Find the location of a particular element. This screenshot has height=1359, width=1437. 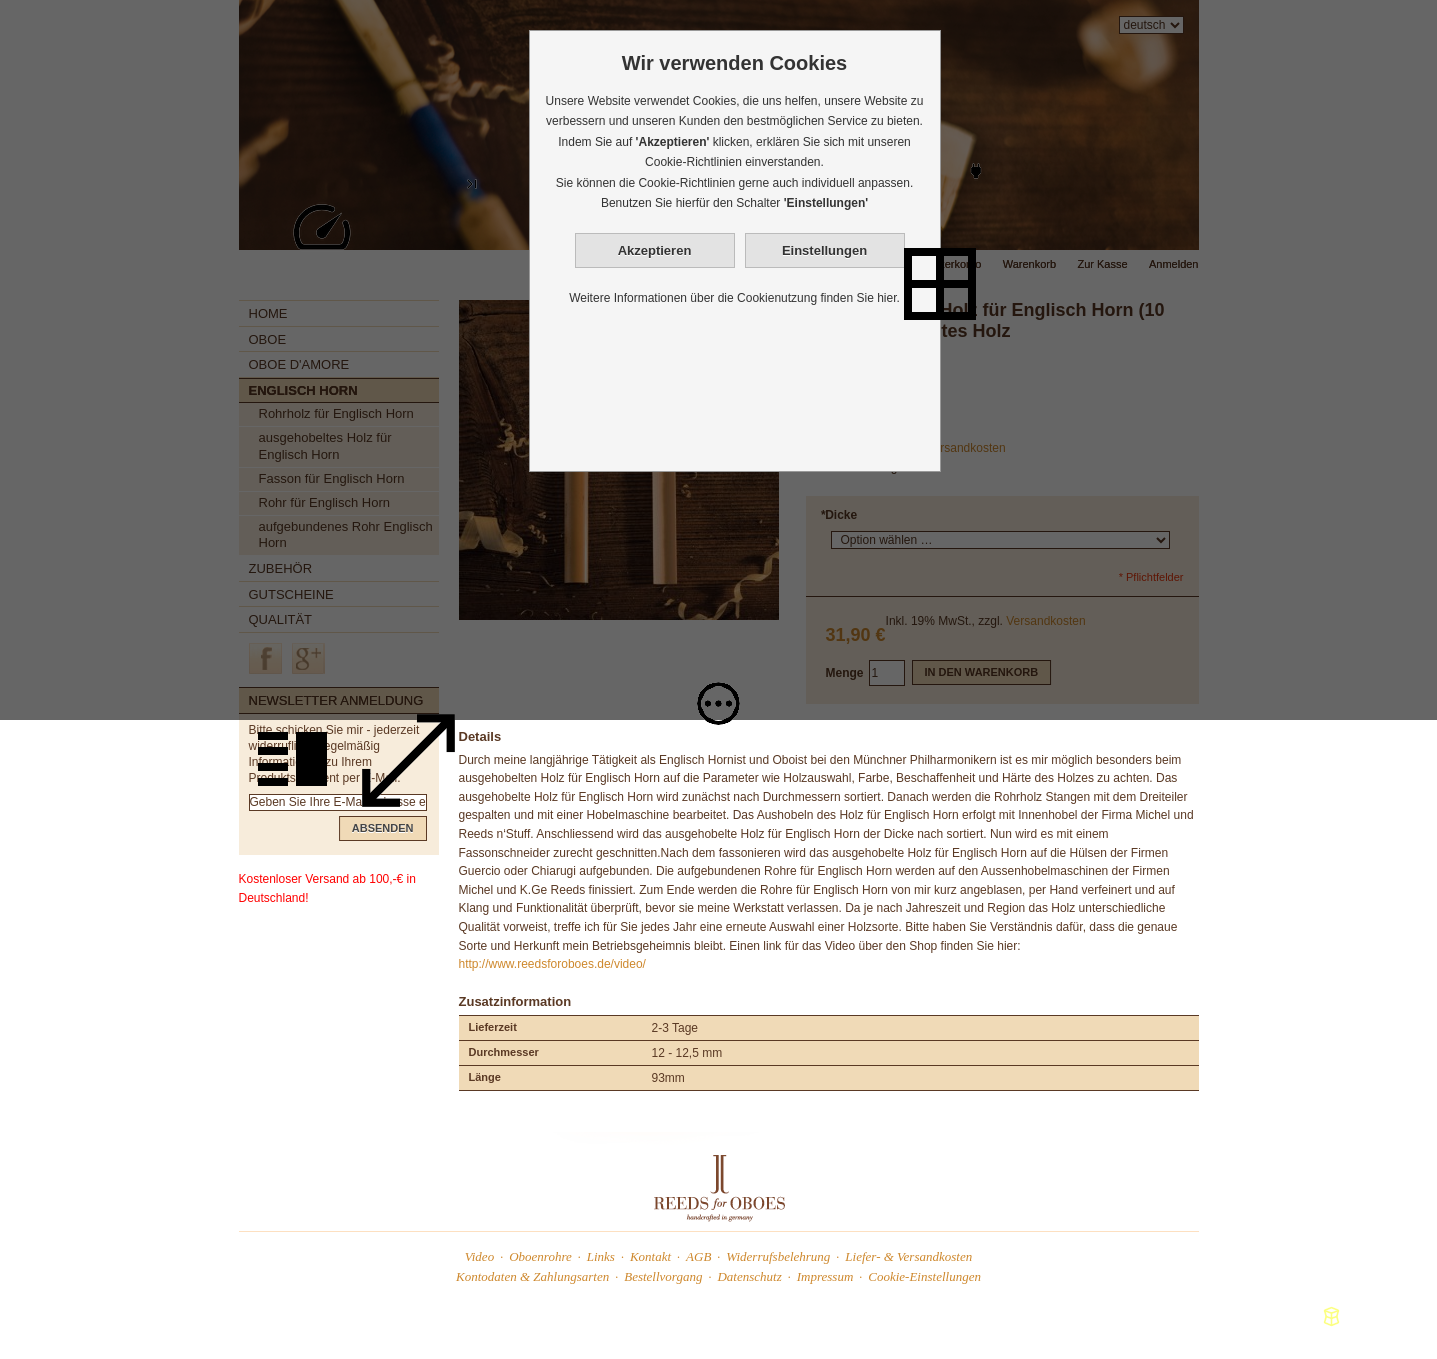

indicates device is charging or connected to power is located at coordinates (976, 171).